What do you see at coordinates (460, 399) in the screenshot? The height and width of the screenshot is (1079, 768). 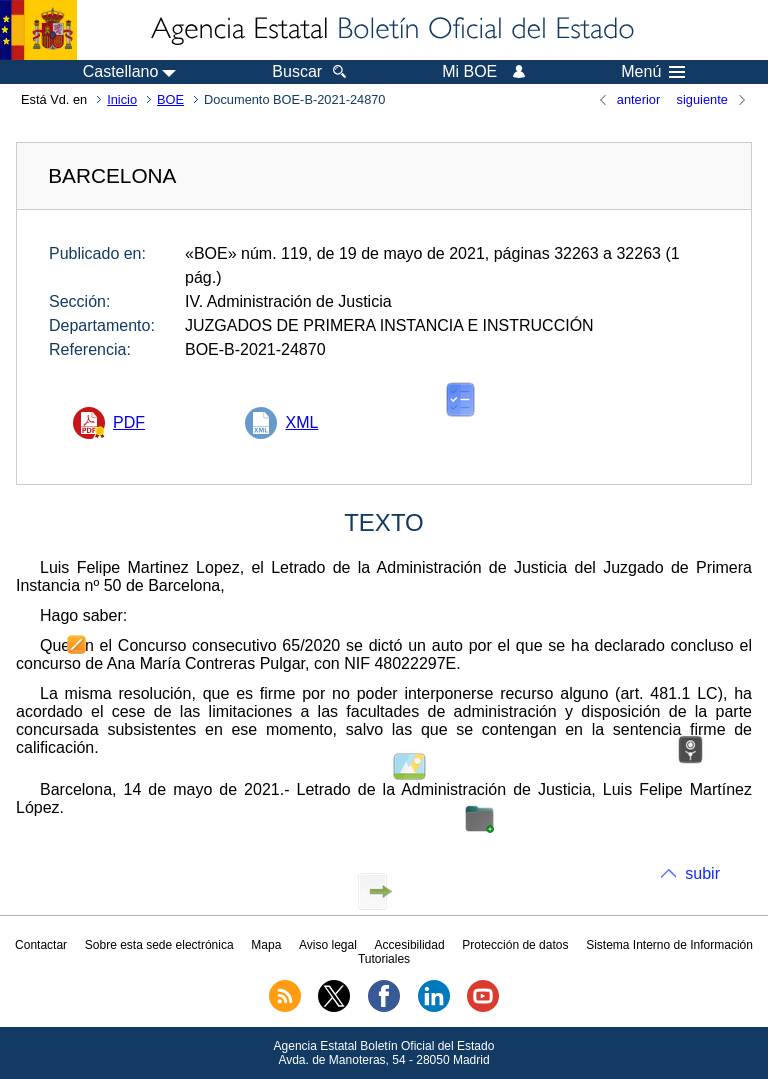 I see `open your bookmarks app` at bounding box center [460, 399].